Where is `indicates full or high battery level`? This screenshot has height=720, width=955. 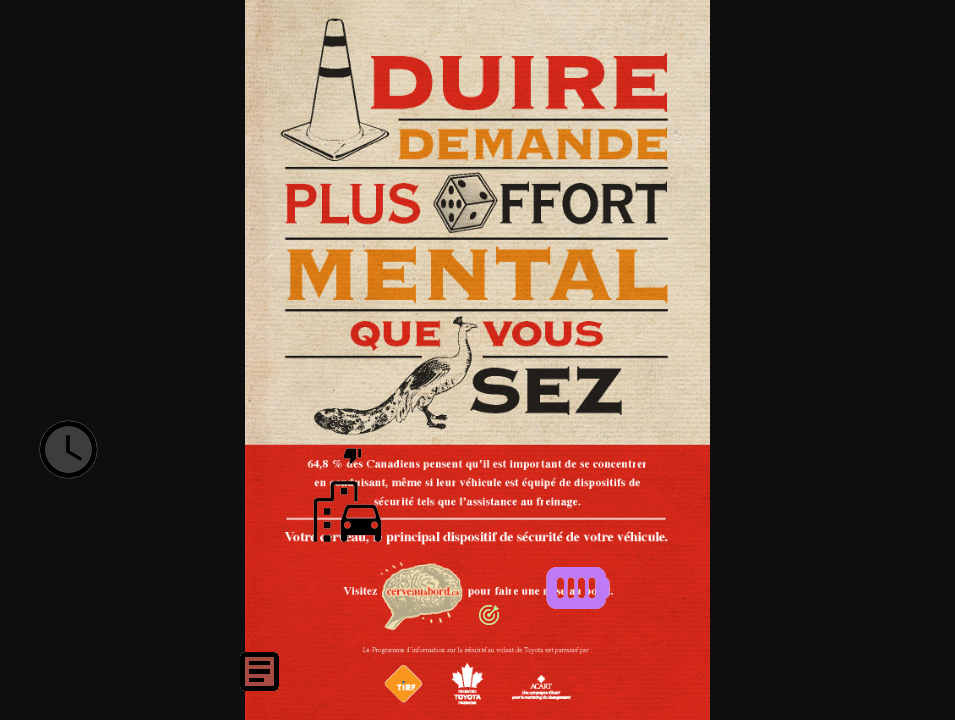
indicates full or high battery level is located at coordinates (578, 588).